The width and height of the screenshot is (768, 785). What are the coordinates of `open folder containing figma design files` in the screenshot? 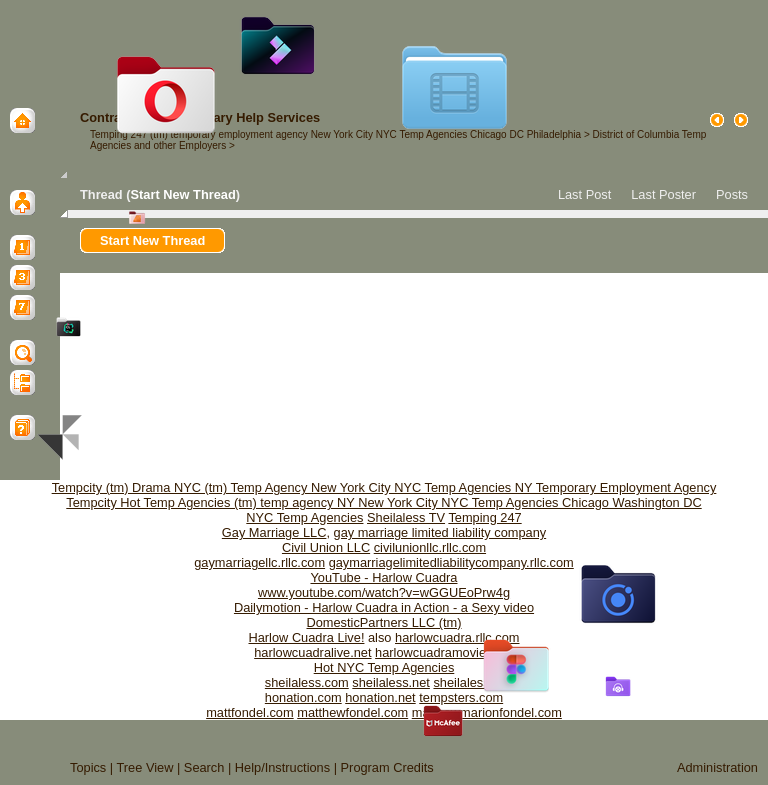 It's located at (516, 667).